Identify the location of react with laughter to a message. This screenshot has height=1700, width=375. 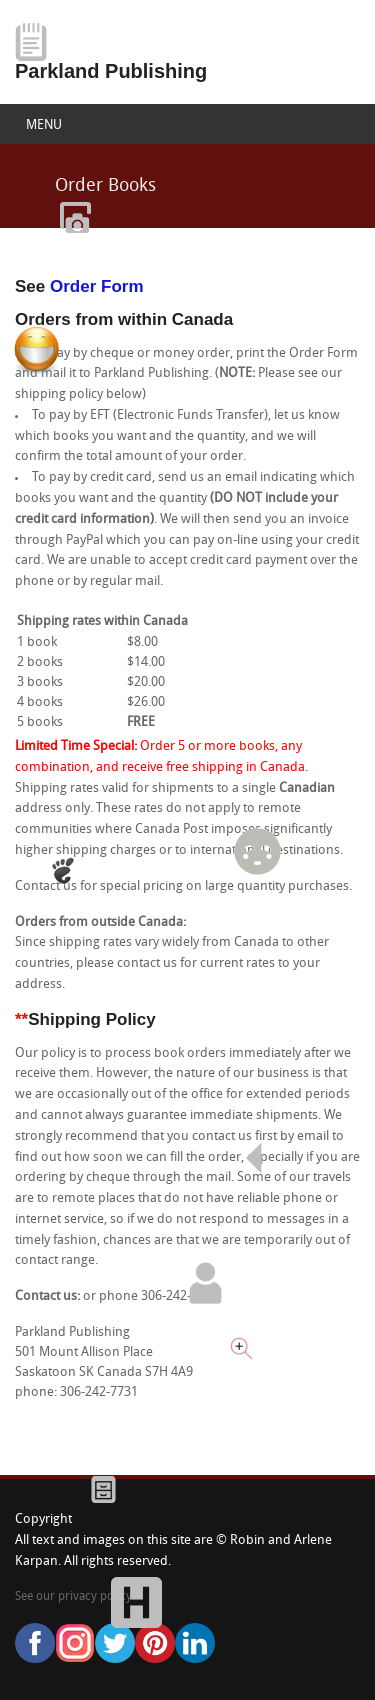
(37, 351).